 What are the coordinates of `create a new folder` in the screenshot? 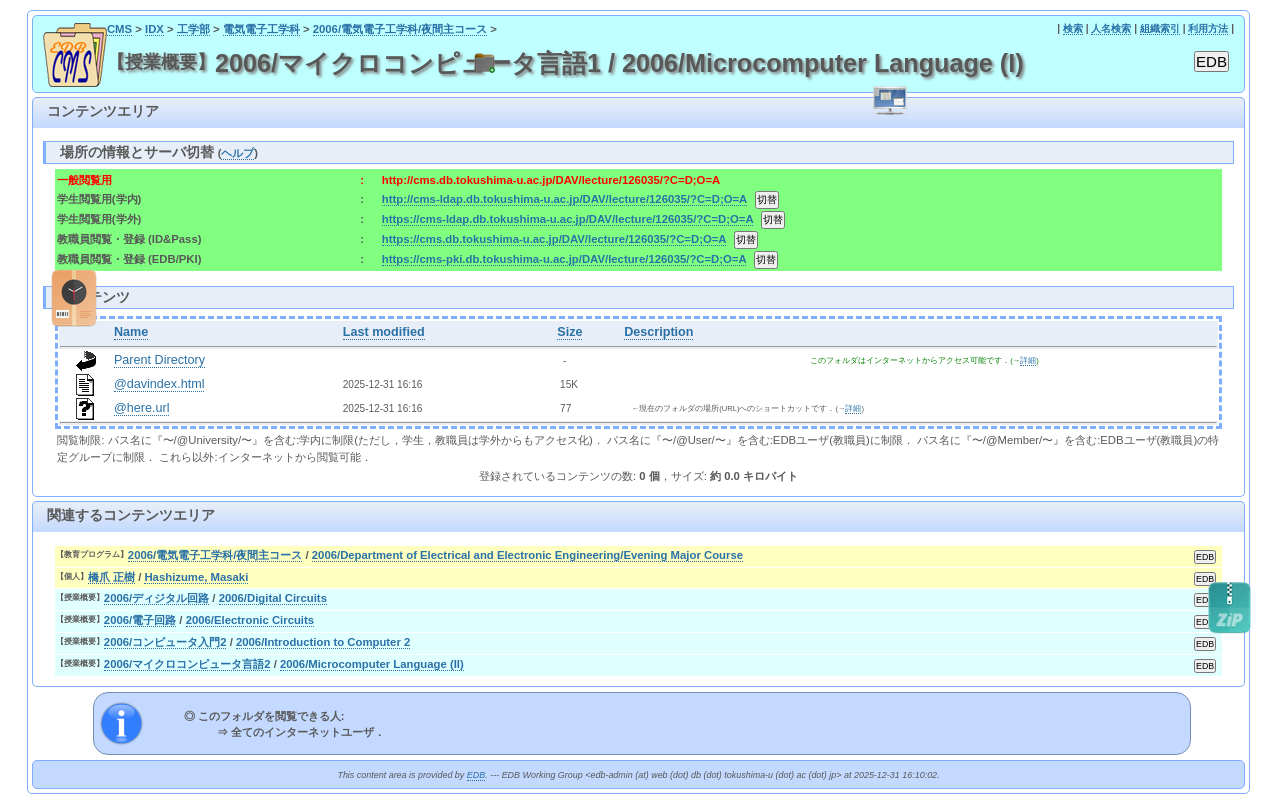 It's located at (484, 62).